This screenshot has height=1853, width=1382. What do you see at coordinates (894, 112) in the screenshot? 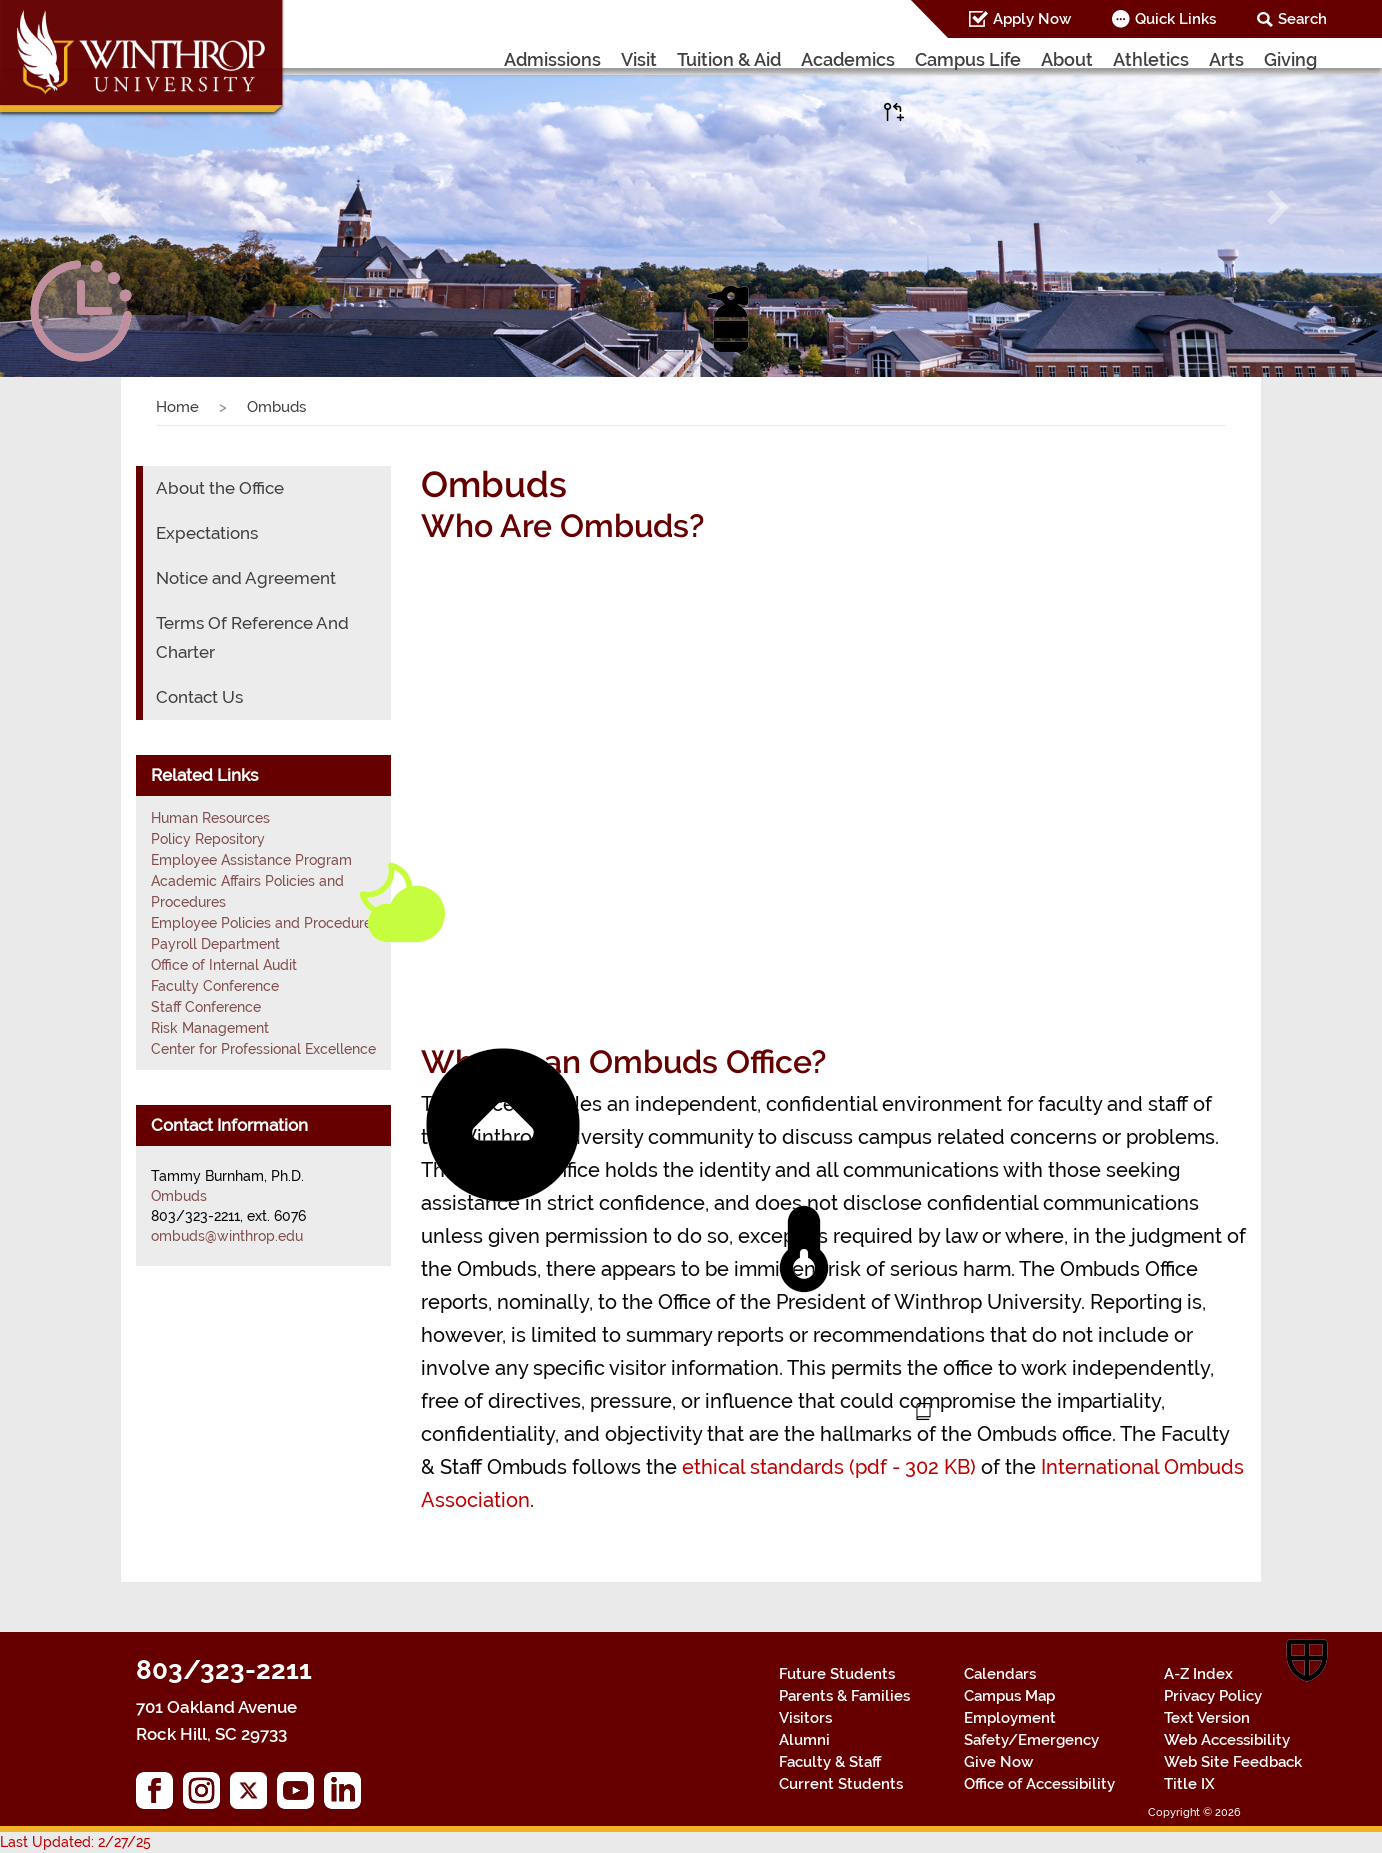
I see `create a new pull request` at bounding box center [894, 112].